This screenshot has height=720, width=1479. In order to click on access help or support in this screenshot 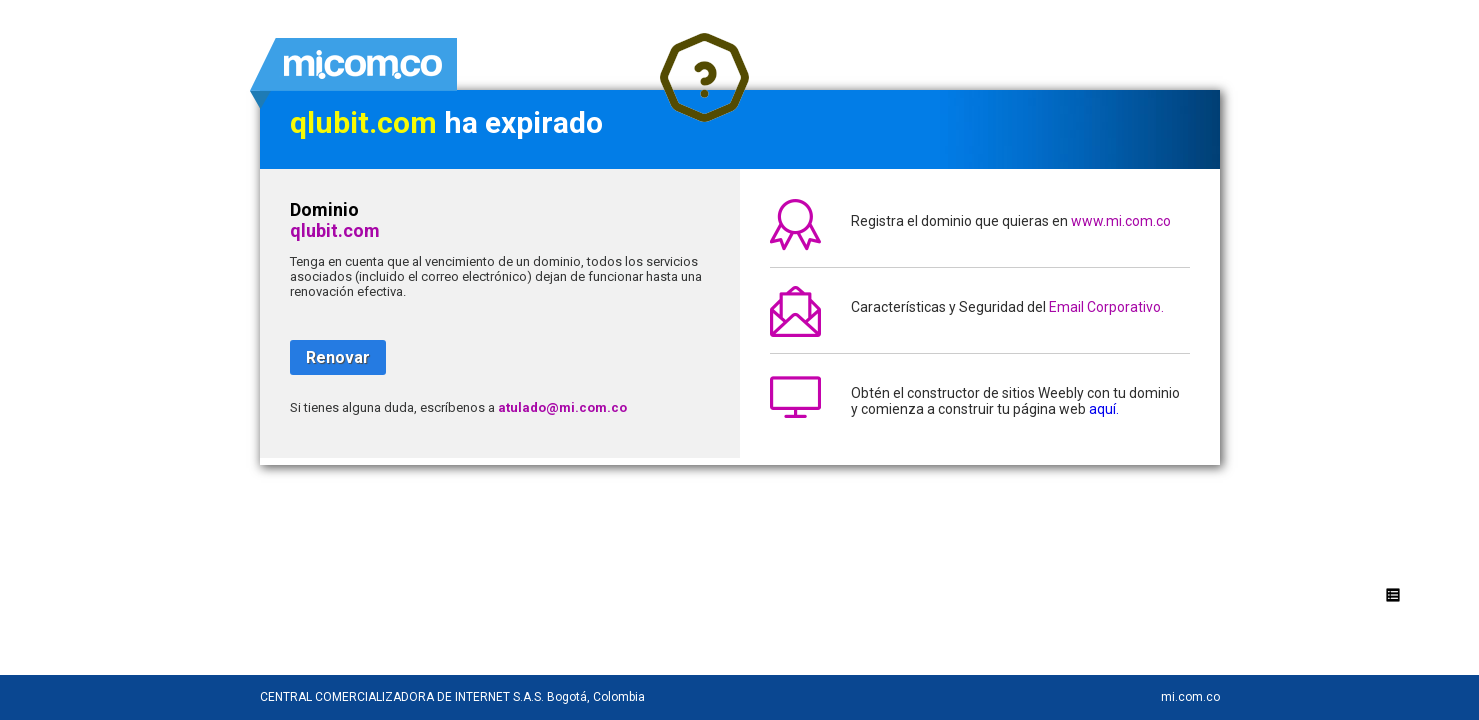, I will do `click(704, 77)`.